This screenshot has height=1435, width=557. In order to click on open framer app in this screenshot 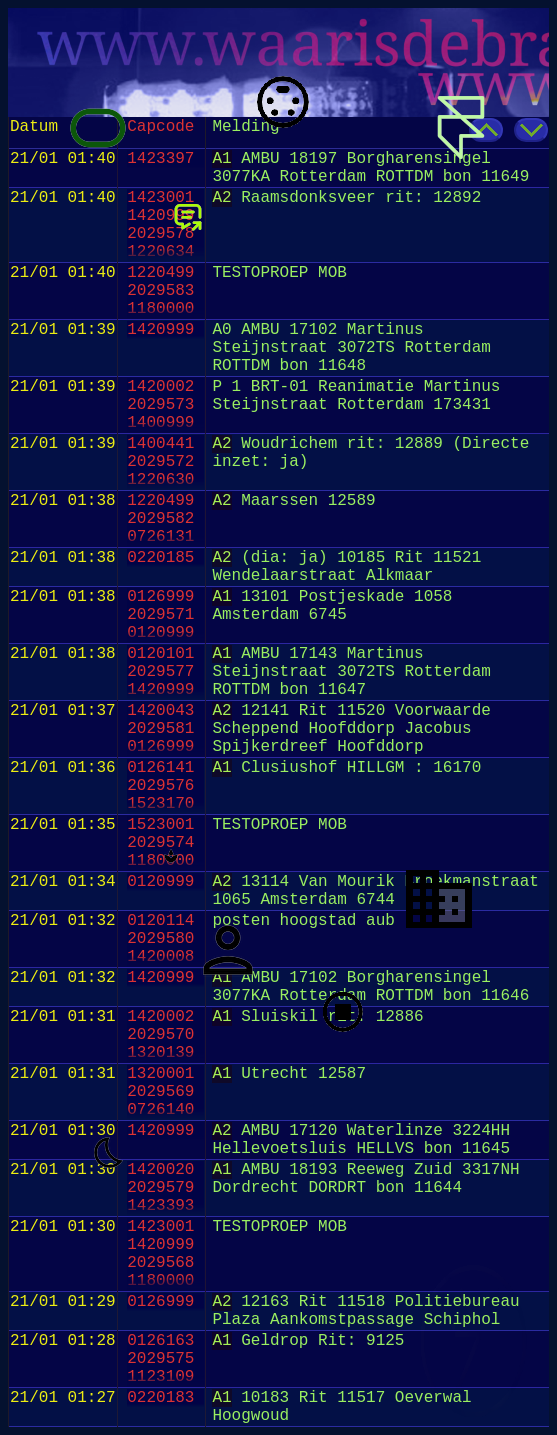, I will do `click(461, 124)`.